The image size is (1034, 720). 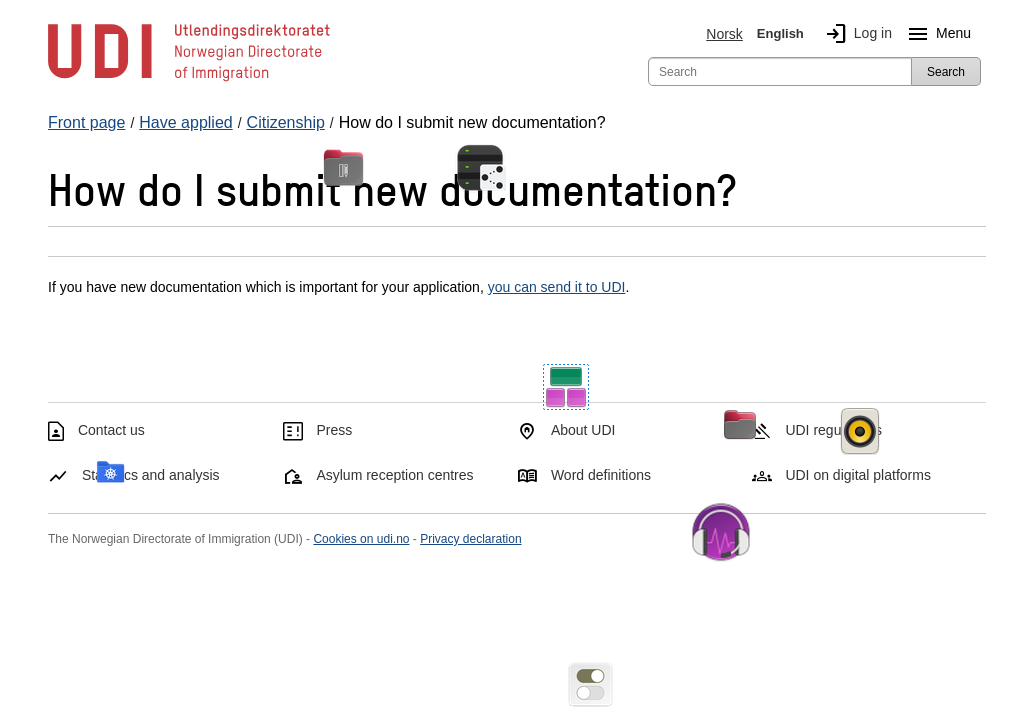 What do you see at coordinates (480, 168) in the screenshot?
I see `configure network server sharing preferences` at bounding box center [480, 168].